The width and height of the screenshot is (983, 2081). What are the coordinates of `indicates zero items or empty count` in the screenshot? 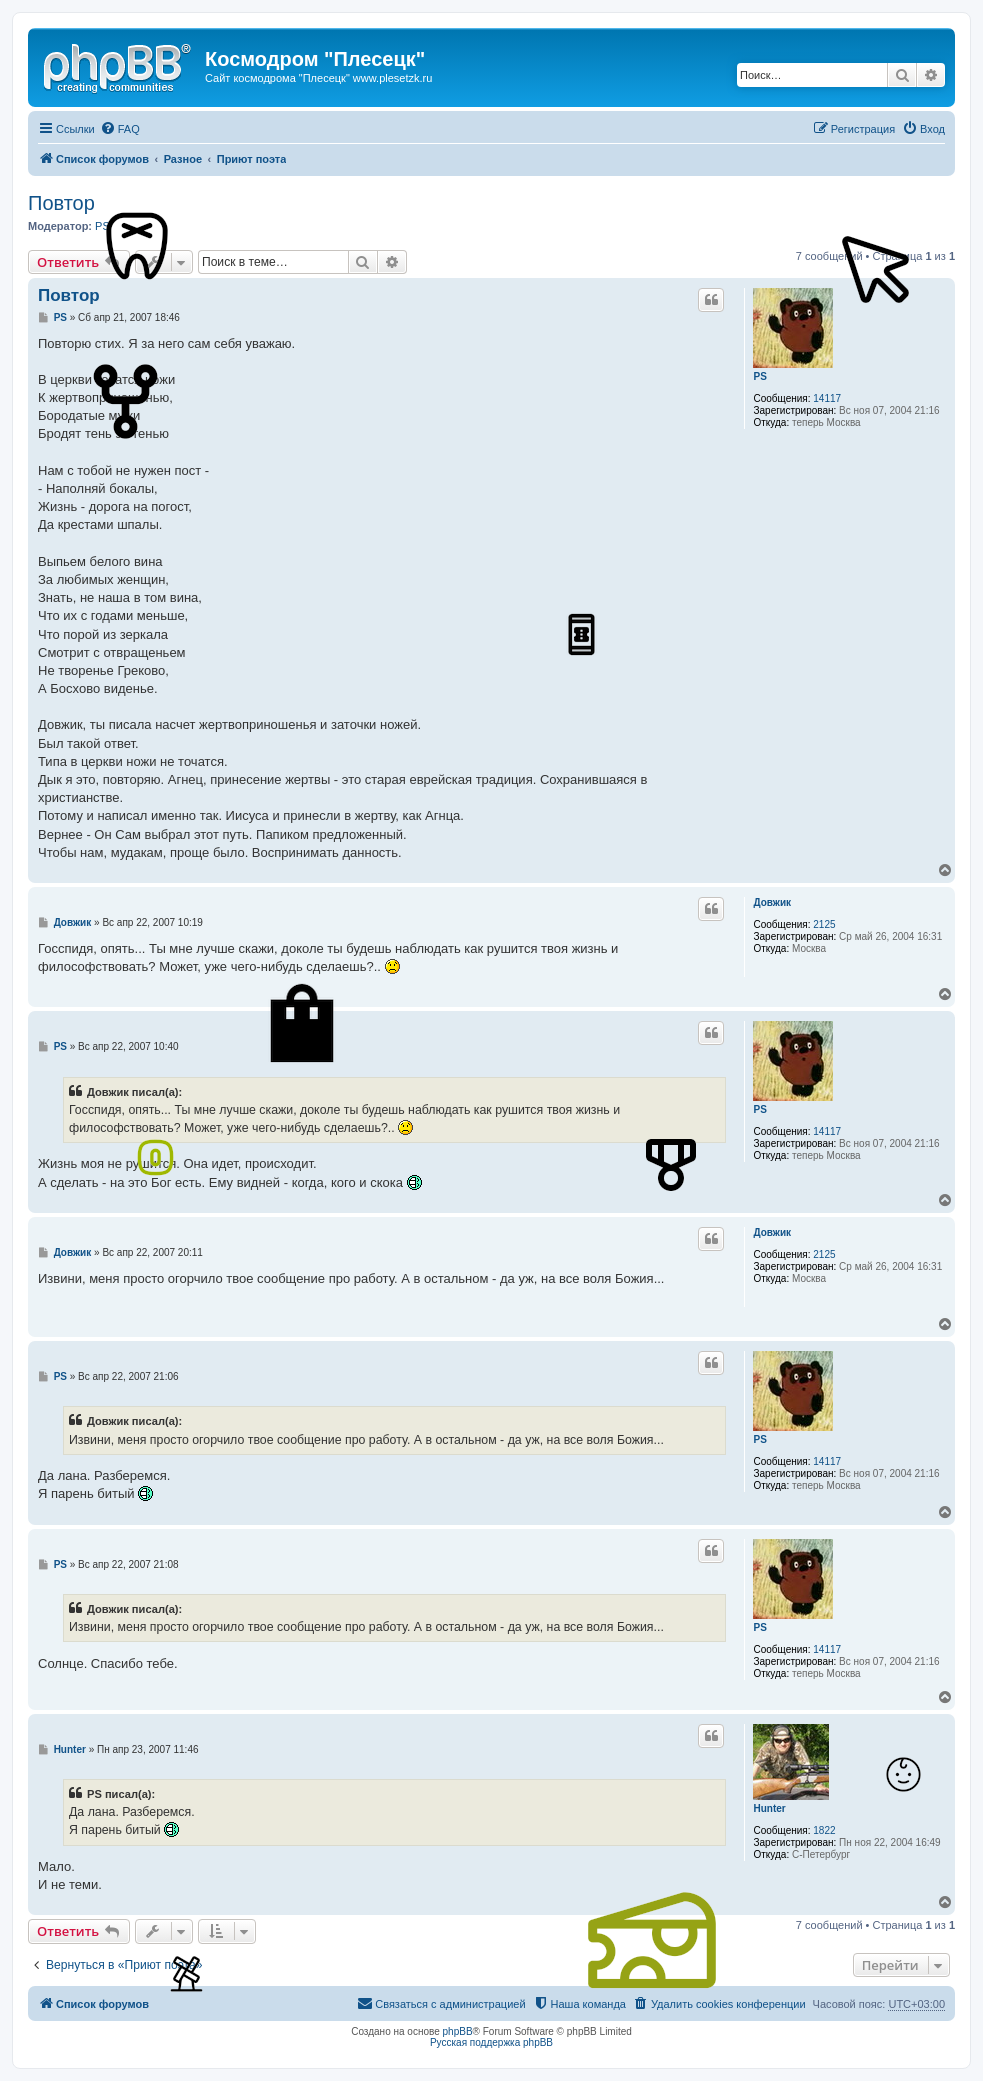 It's located at (155, 1157).